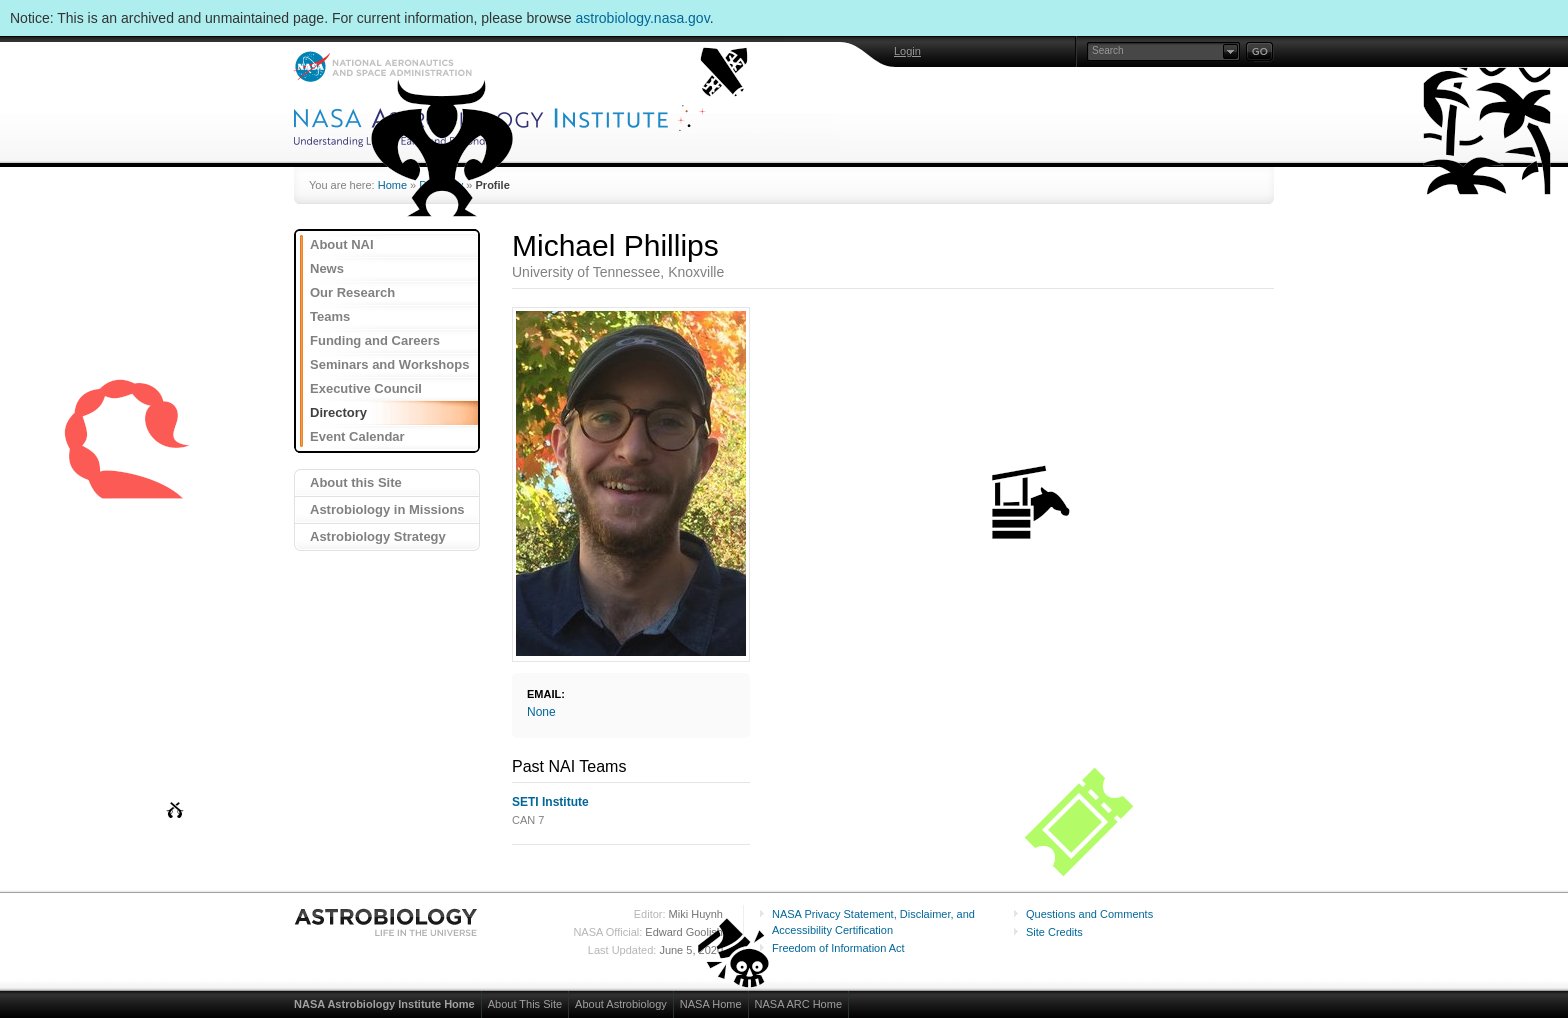 Image resolution: width=1568 pixels, height=1018 pixels. I want to click on scorpion creature or enemy type in a game, so click(126, 435).